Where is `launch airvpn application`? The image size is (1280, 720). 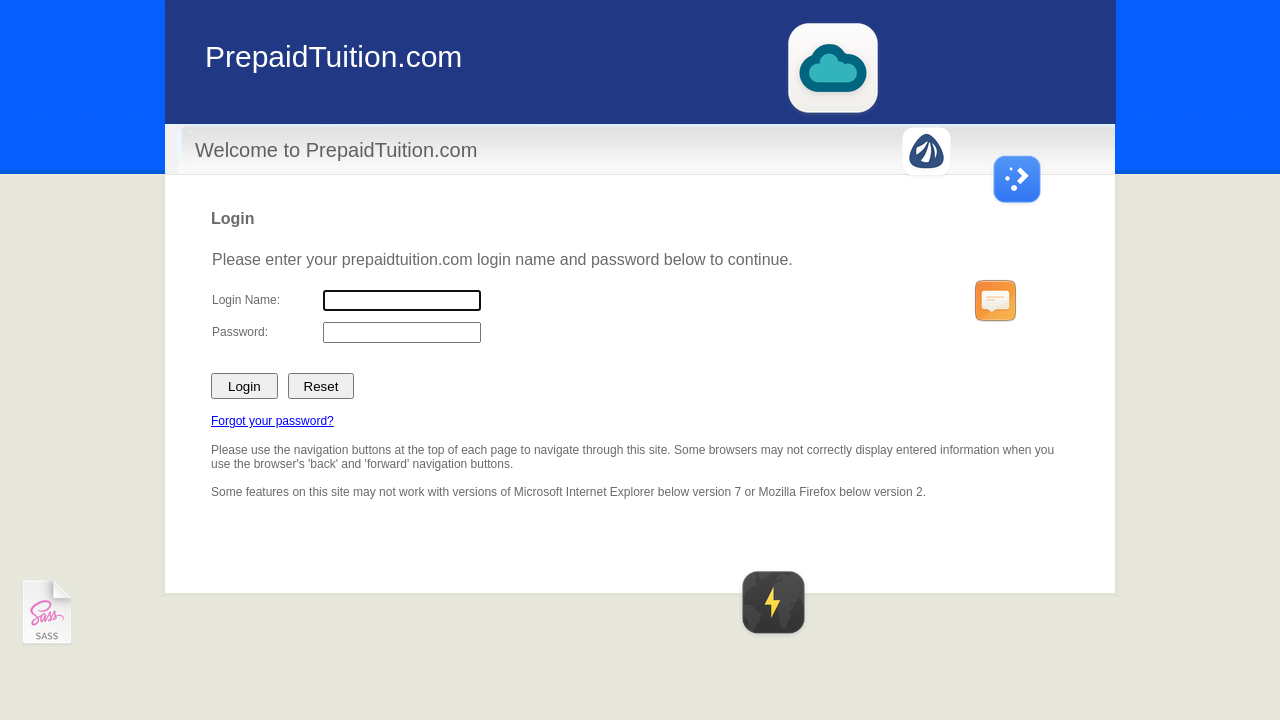 launch airvpn application is located at coordinates (833, 68).